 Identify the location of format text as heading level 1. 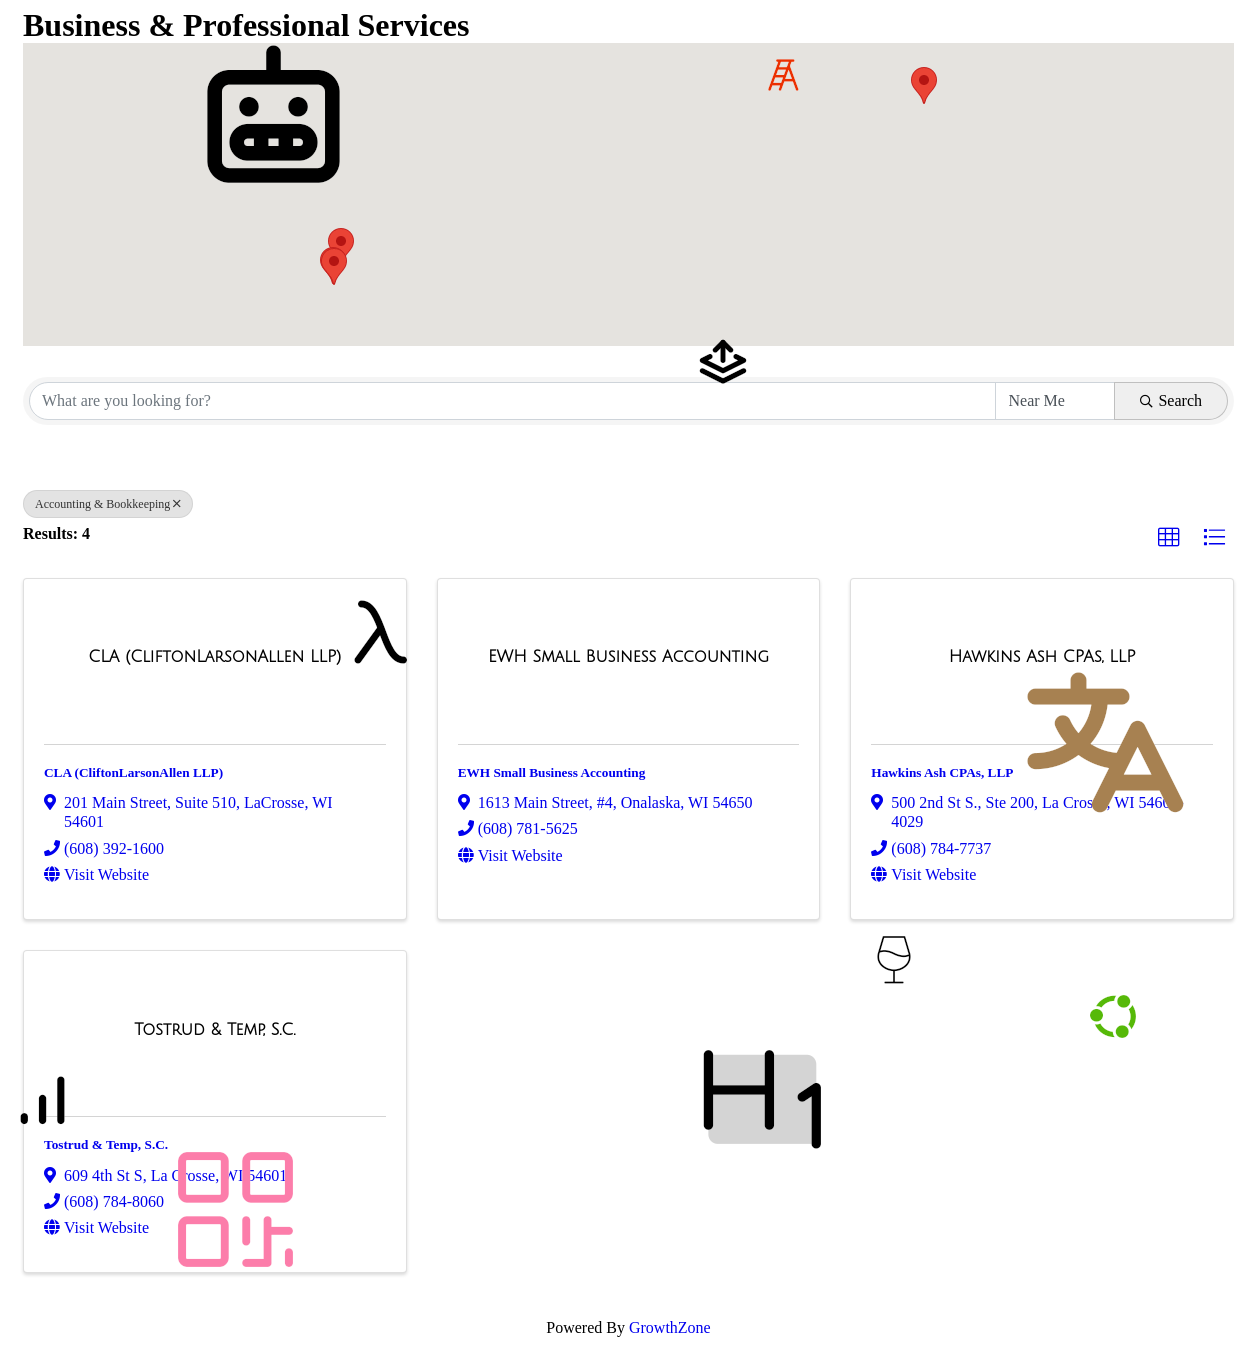
(760, 1097).